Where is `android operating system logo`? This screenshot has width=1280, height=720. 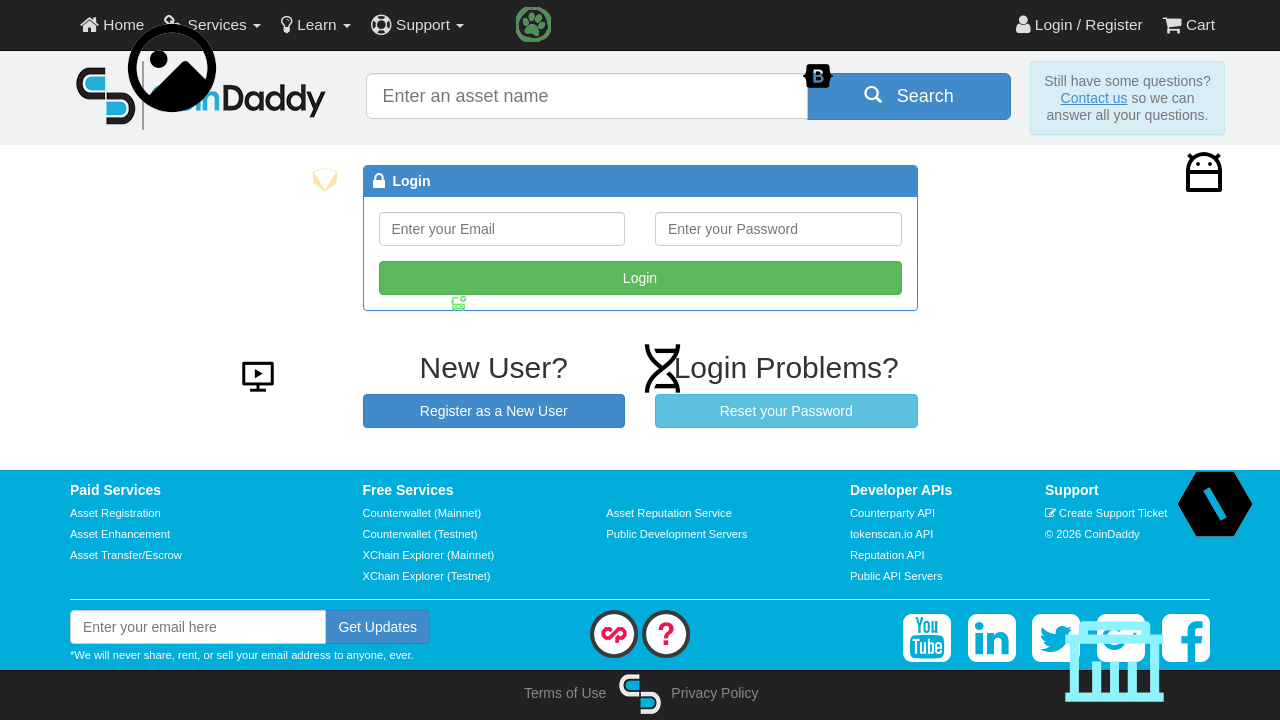 android operating system logo is located at coordinates (1204, 172).